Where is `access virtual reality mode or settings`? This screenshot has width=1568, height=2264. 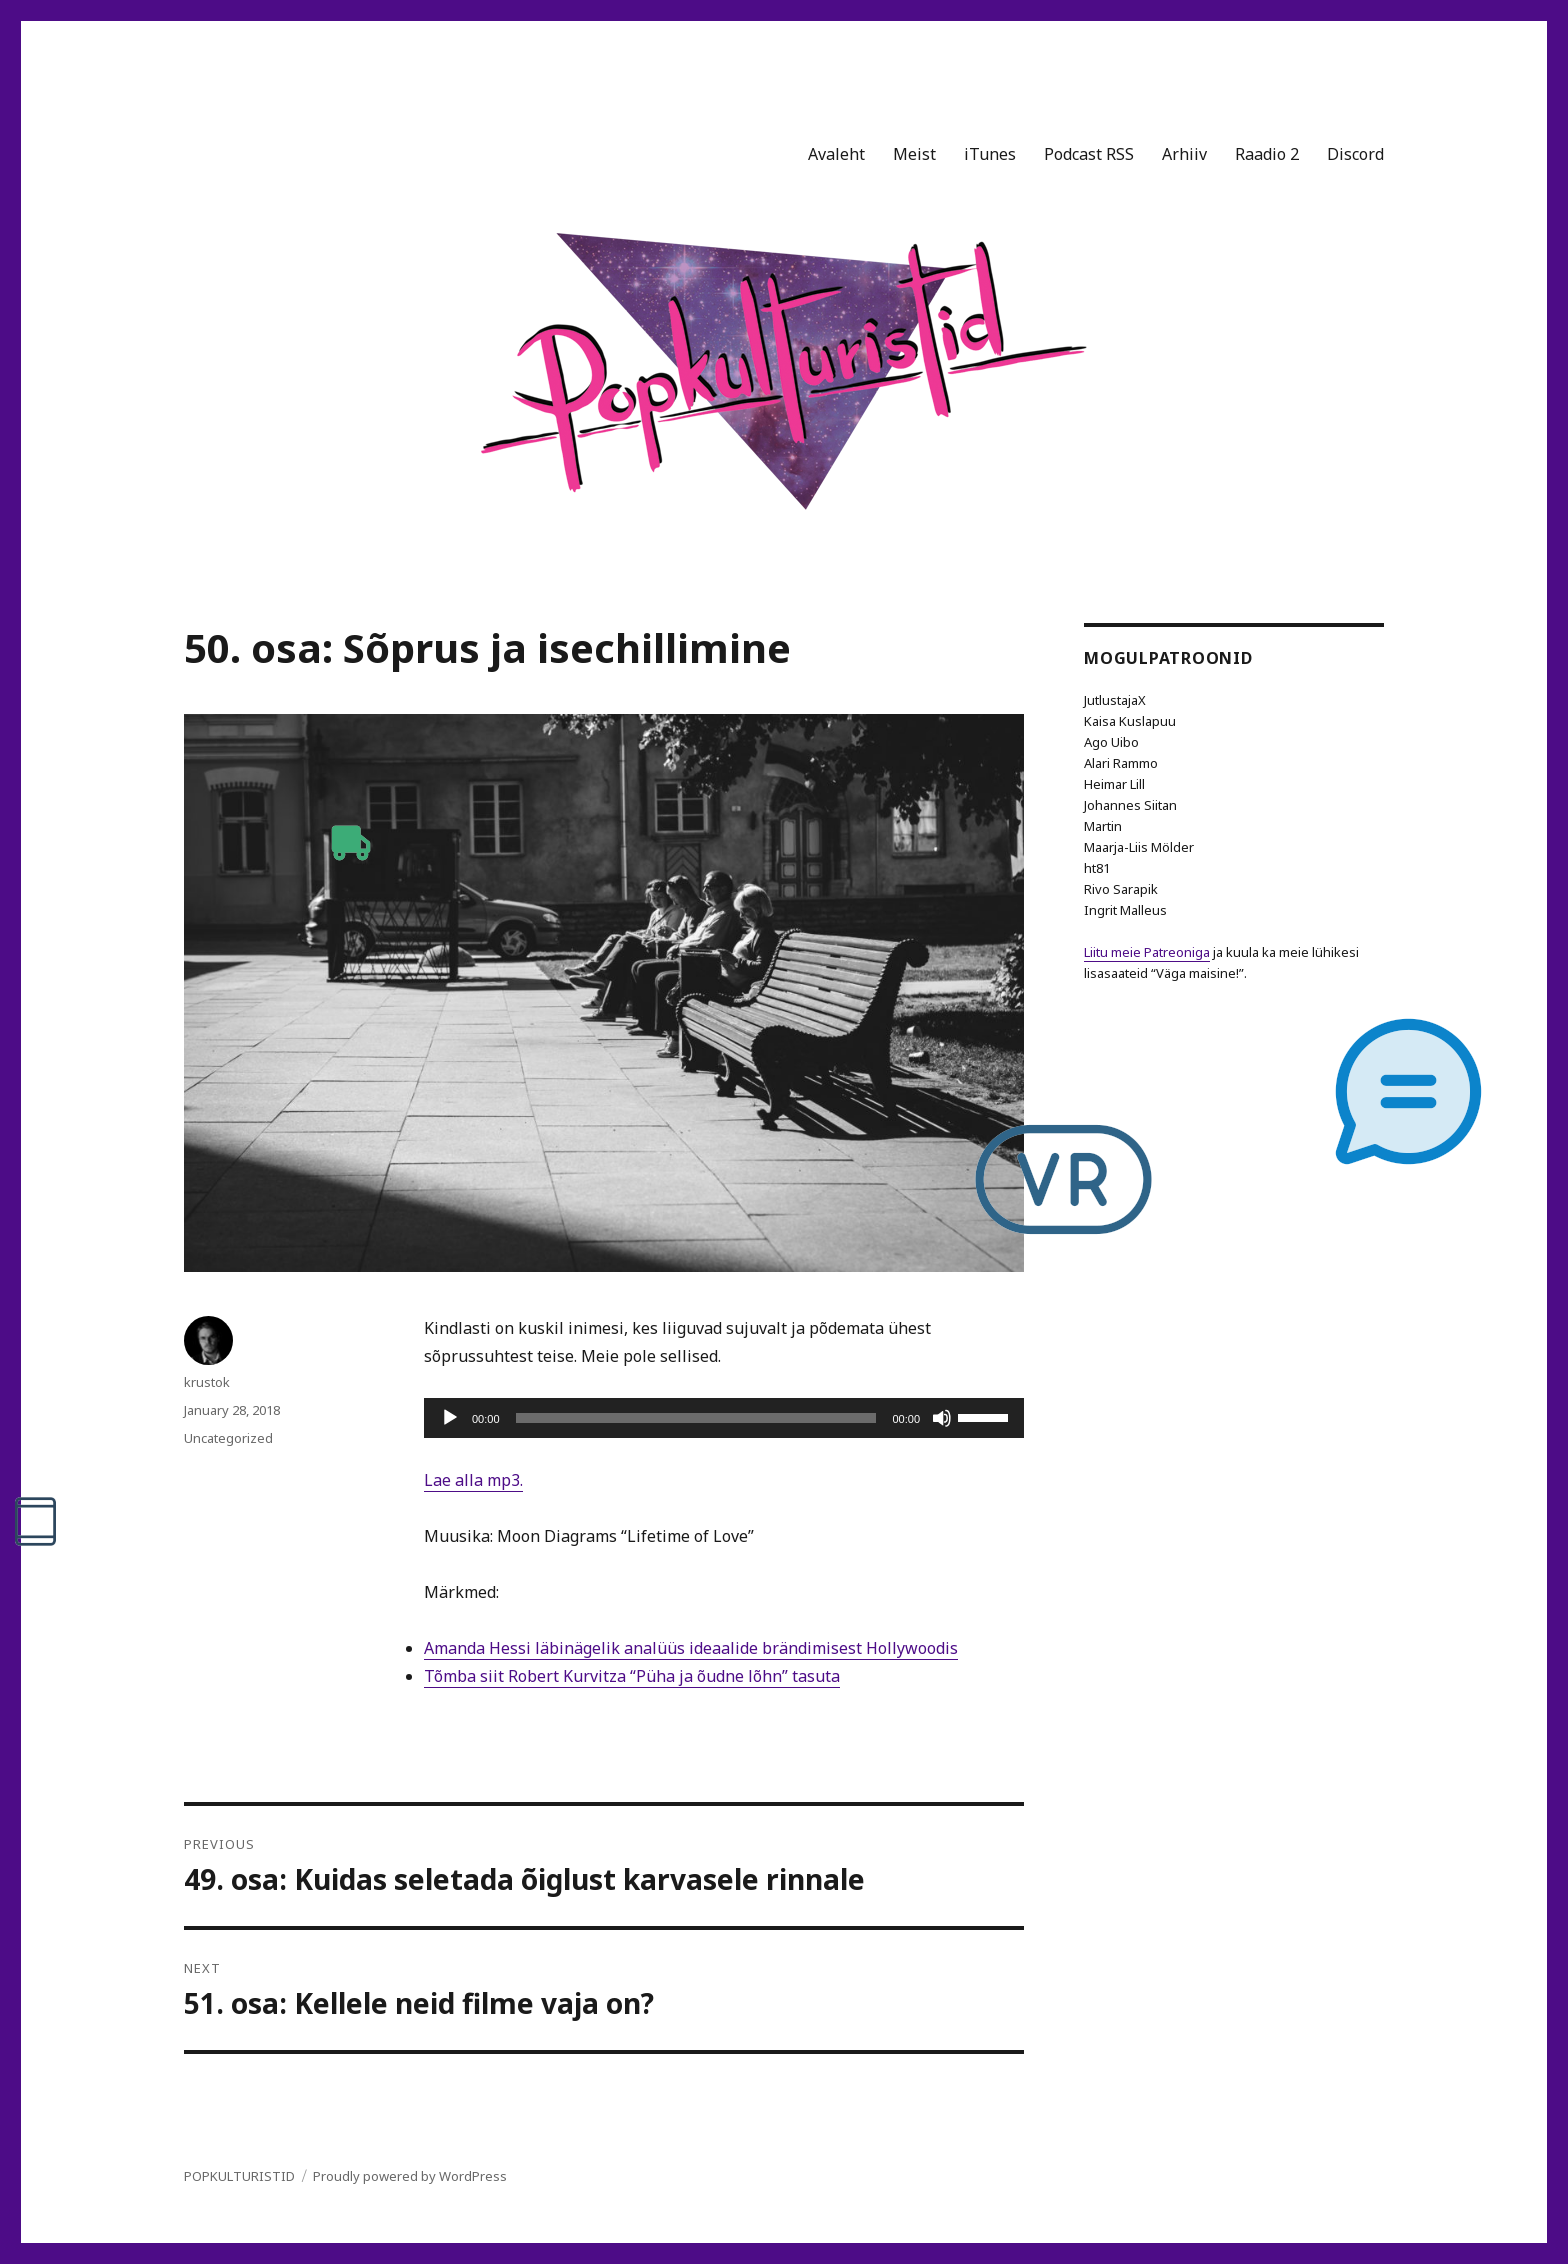 access virtual reality mode or settings is located at coordinates (1063, 1179).